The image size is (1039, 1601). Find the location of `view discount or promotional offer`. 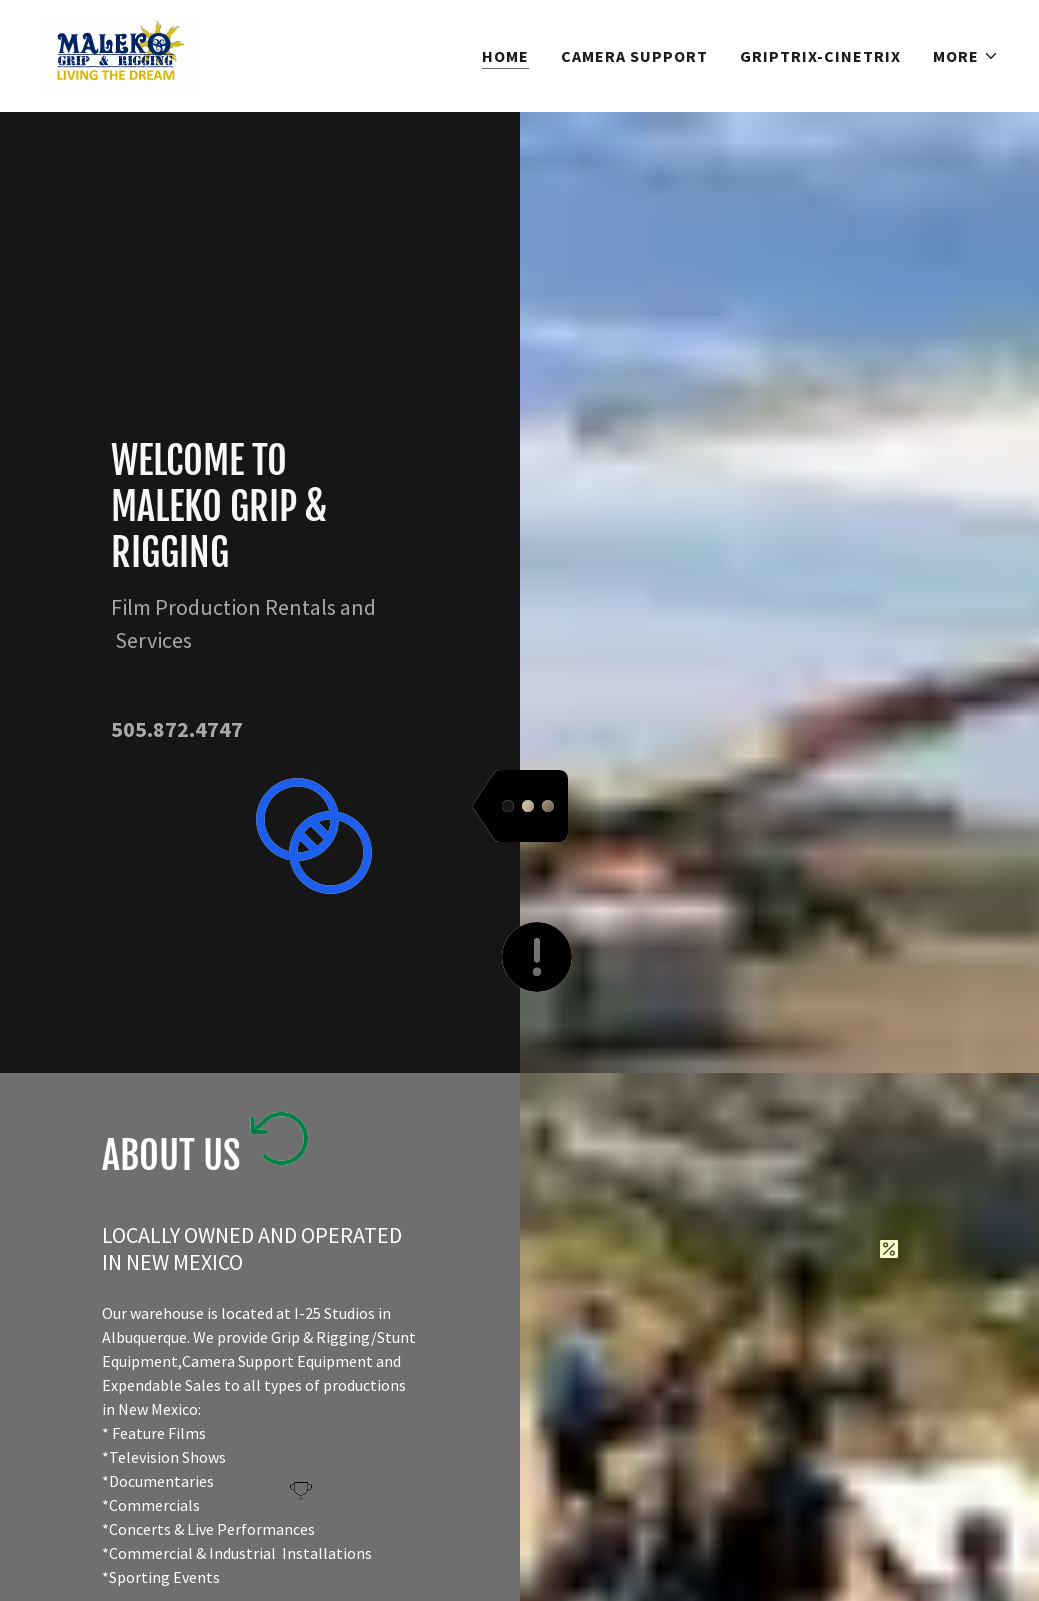

view discount or promotional offer is located at coordinates (889, 1249).